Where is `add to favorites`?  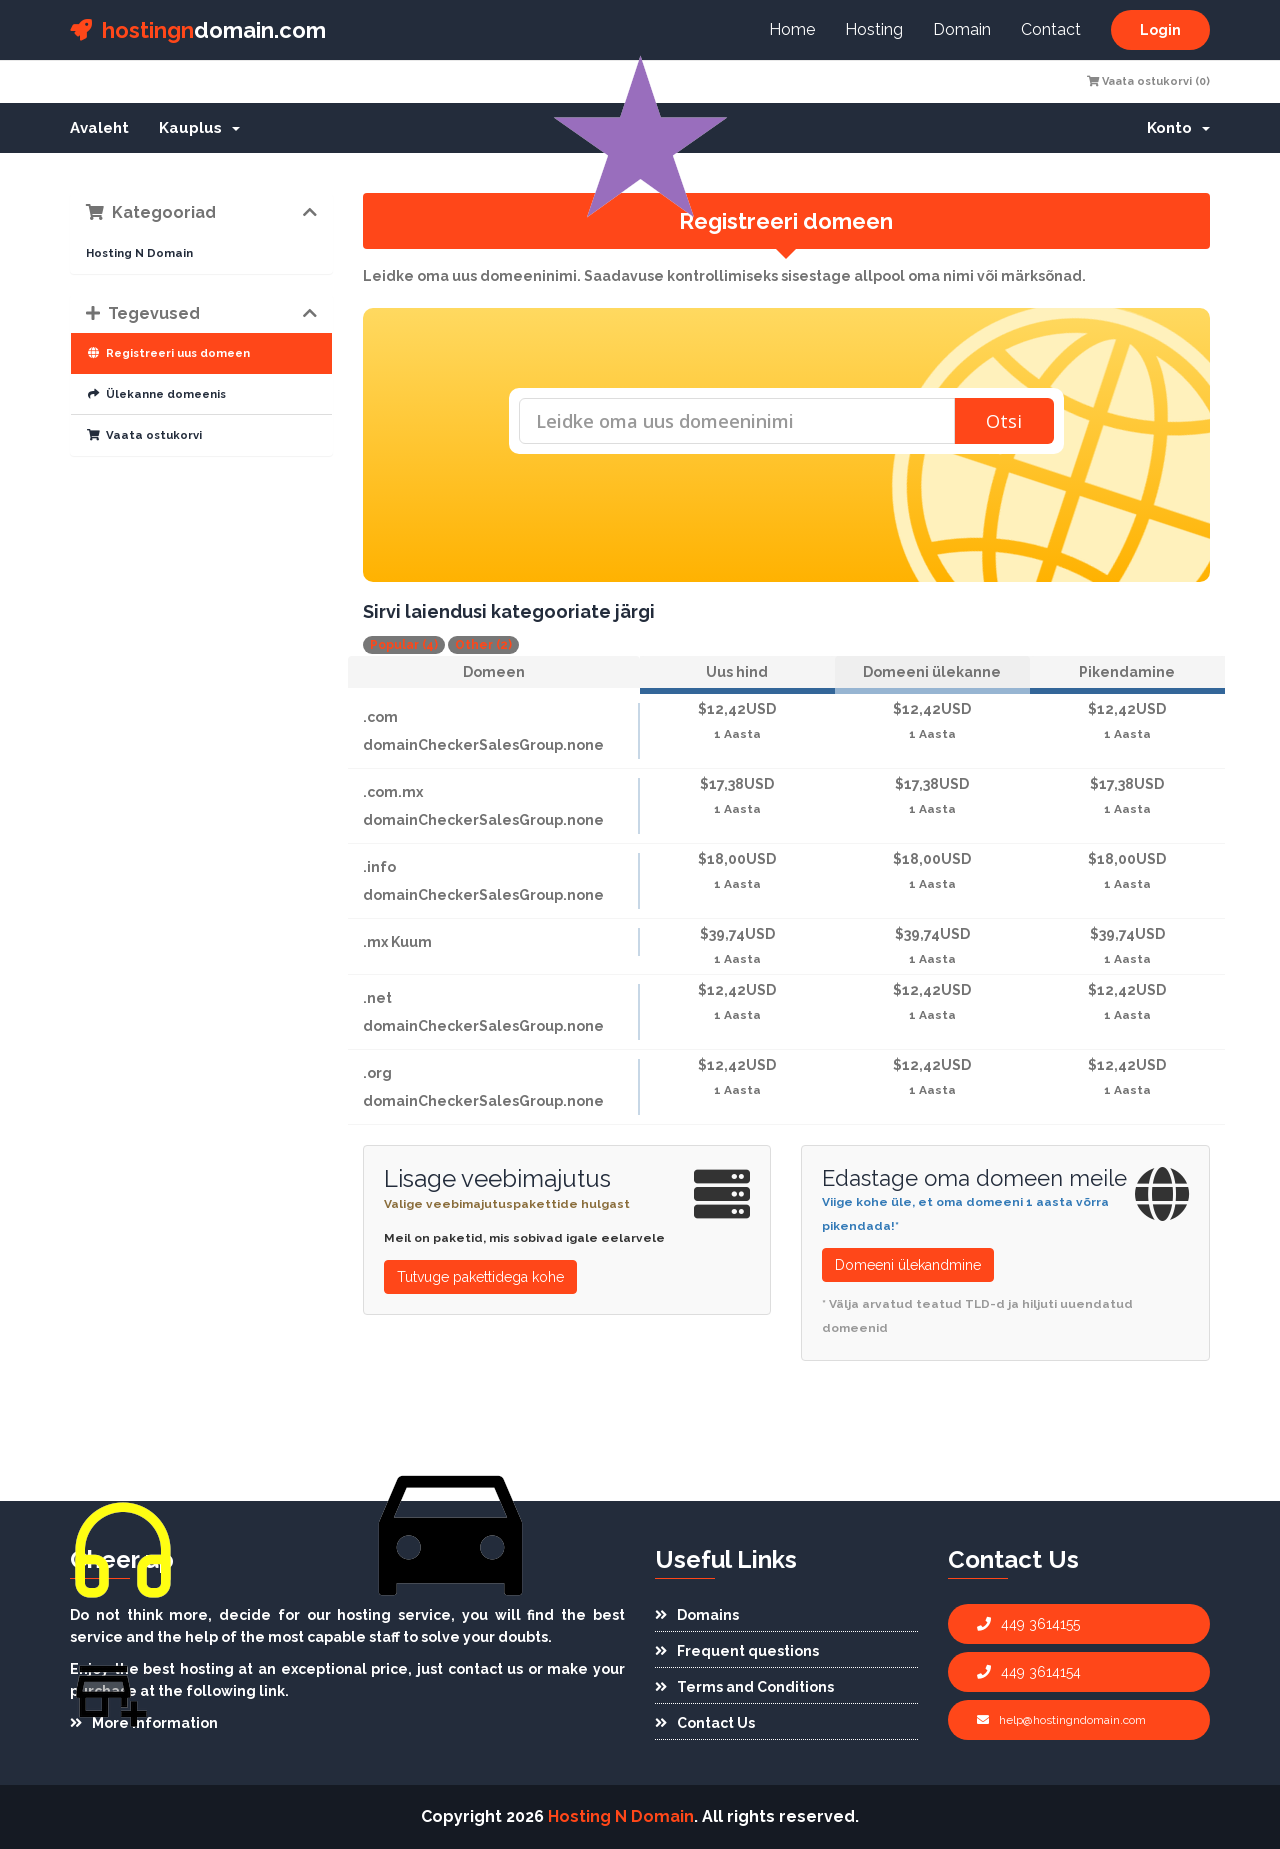
add to favorites is located at coordinates (640, 136).